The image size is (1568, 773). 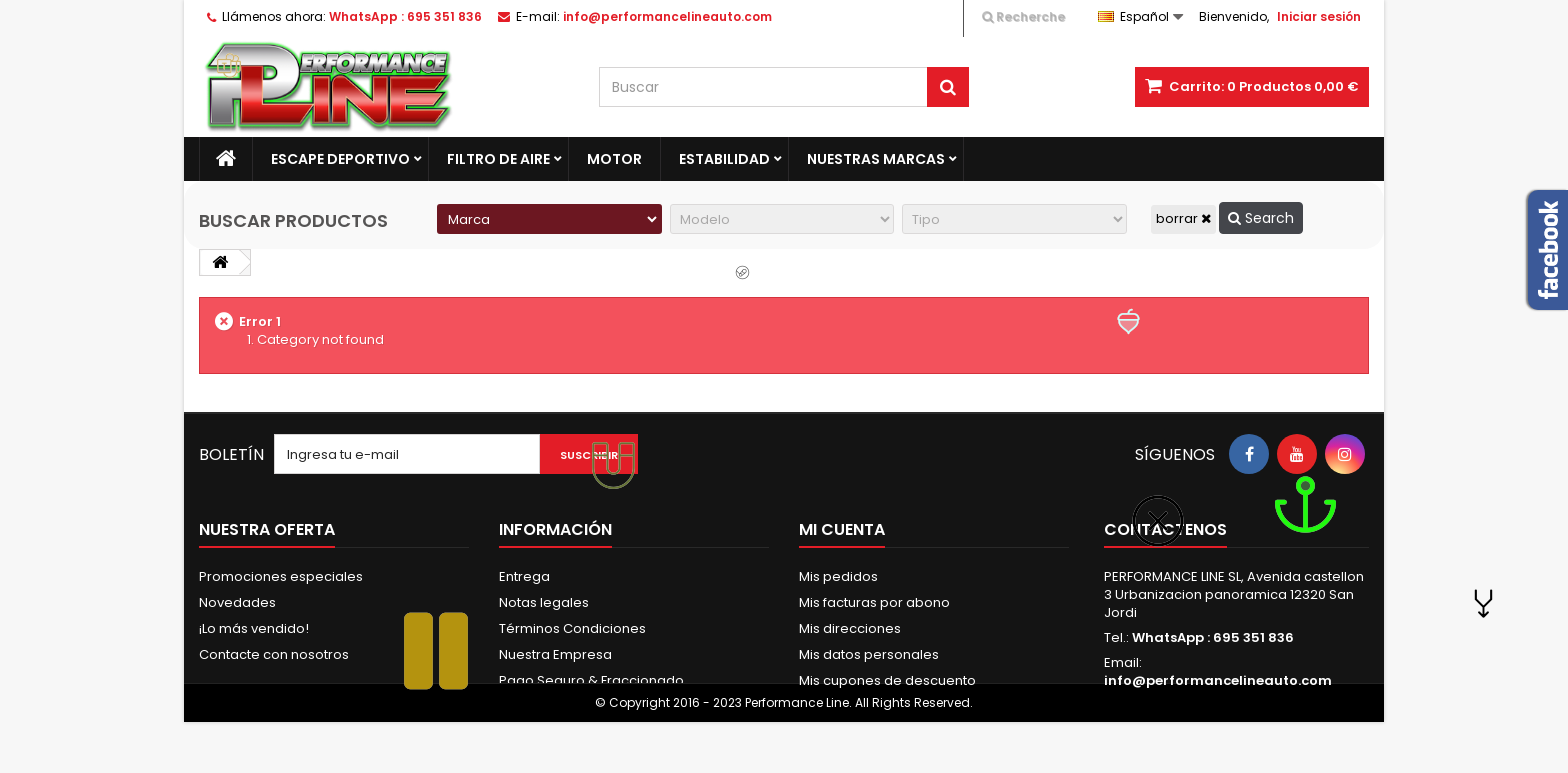 I want to click on open steam gaming platform, so click(x=742, y=272).